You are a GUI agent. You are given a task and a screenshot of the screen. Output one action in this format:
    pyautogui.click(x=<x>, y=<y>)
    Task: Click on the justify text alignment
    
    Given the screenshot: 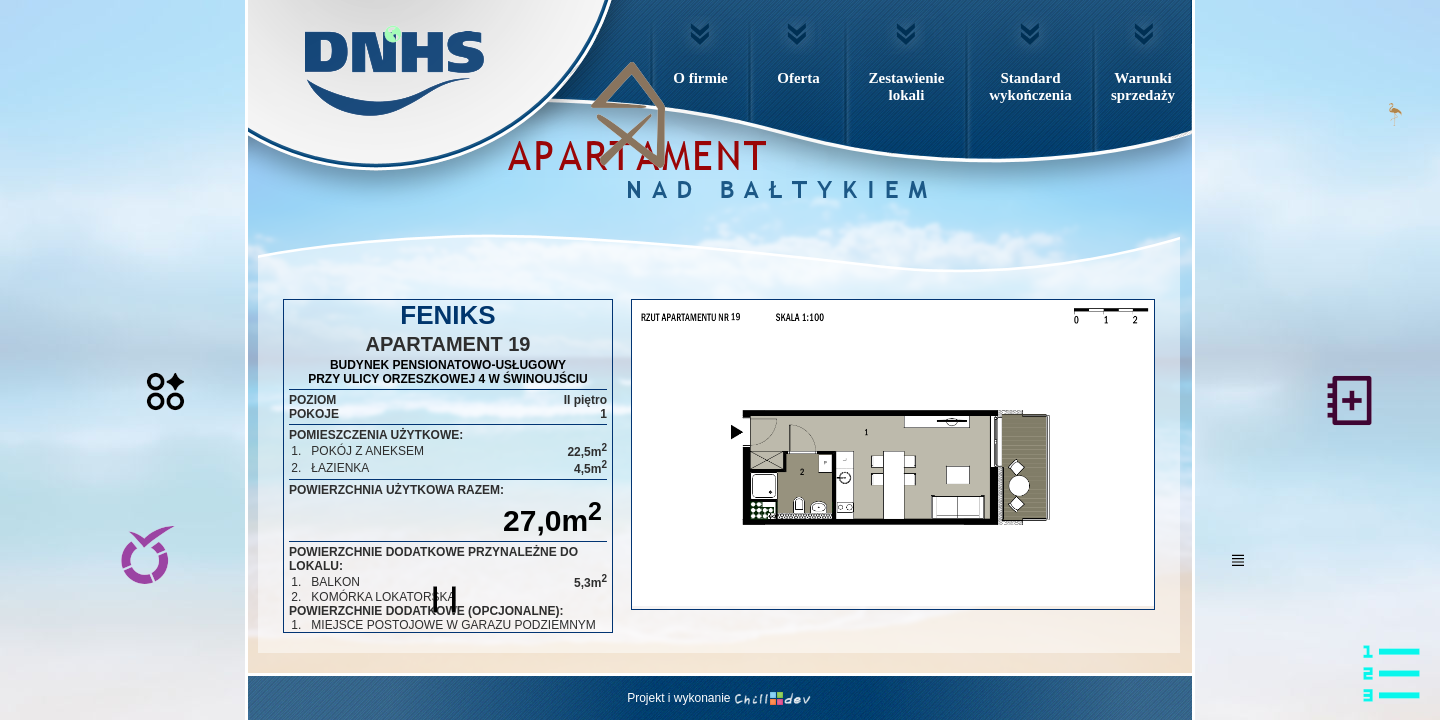 What is the action you would take?
    pyautogui.click(x=1238, y=560)
    